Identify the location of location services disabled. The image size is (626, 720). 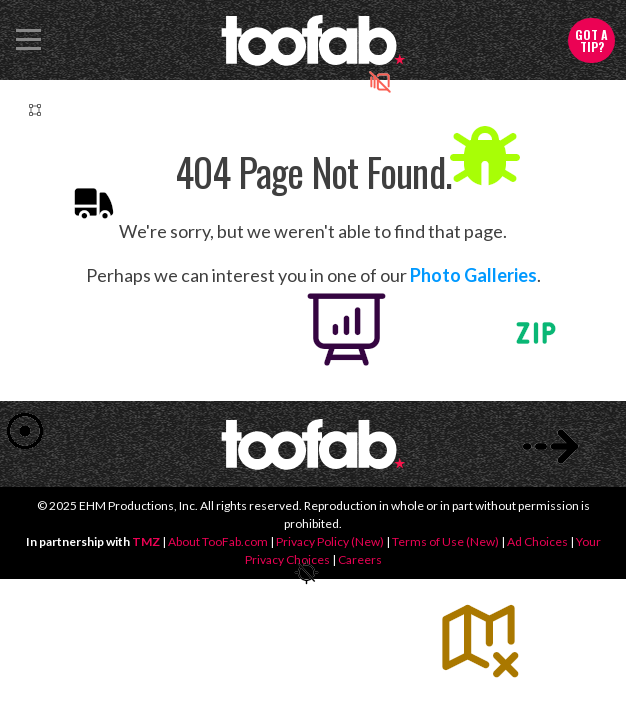
(306, 572).